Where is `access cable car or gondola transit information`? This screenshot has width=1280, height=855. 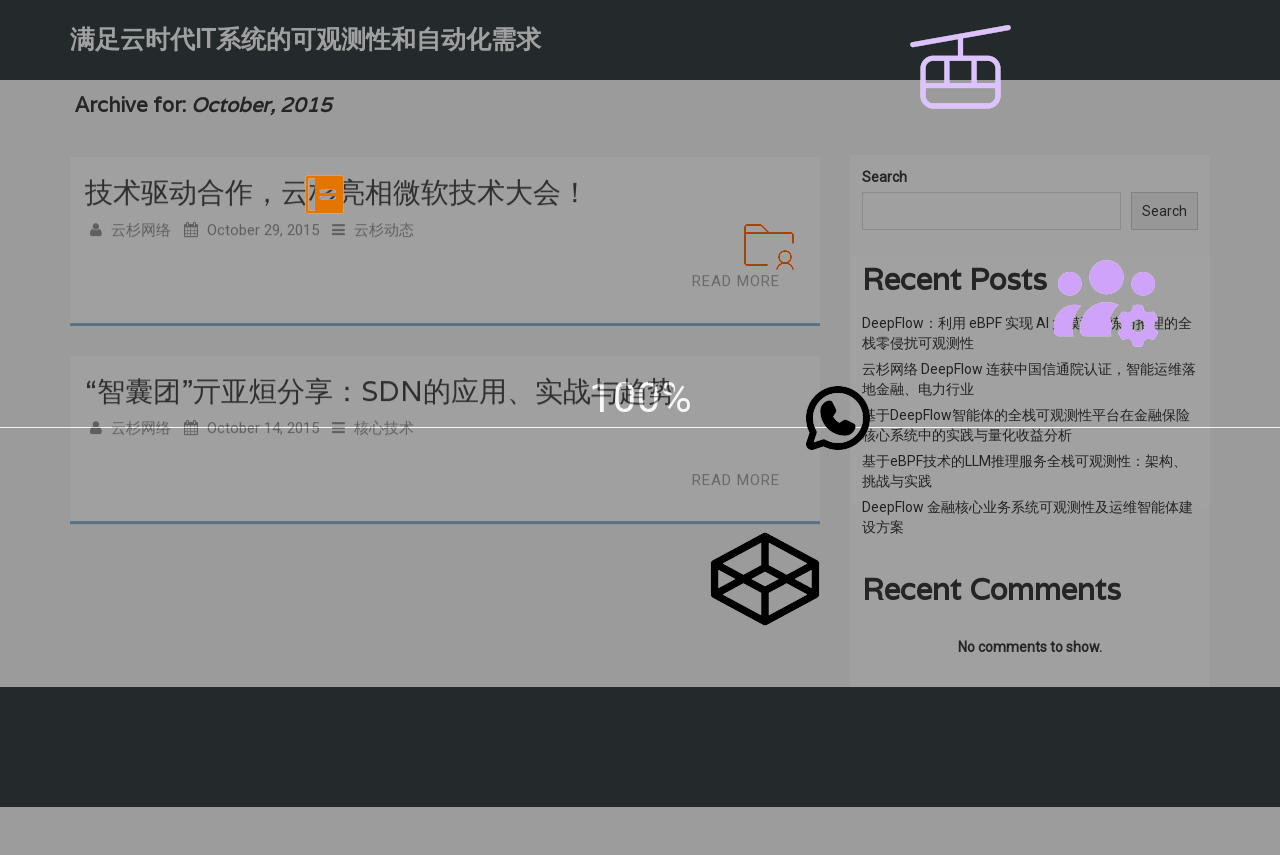
access cable car or gondola transit information is located at coordinates (960, 68).